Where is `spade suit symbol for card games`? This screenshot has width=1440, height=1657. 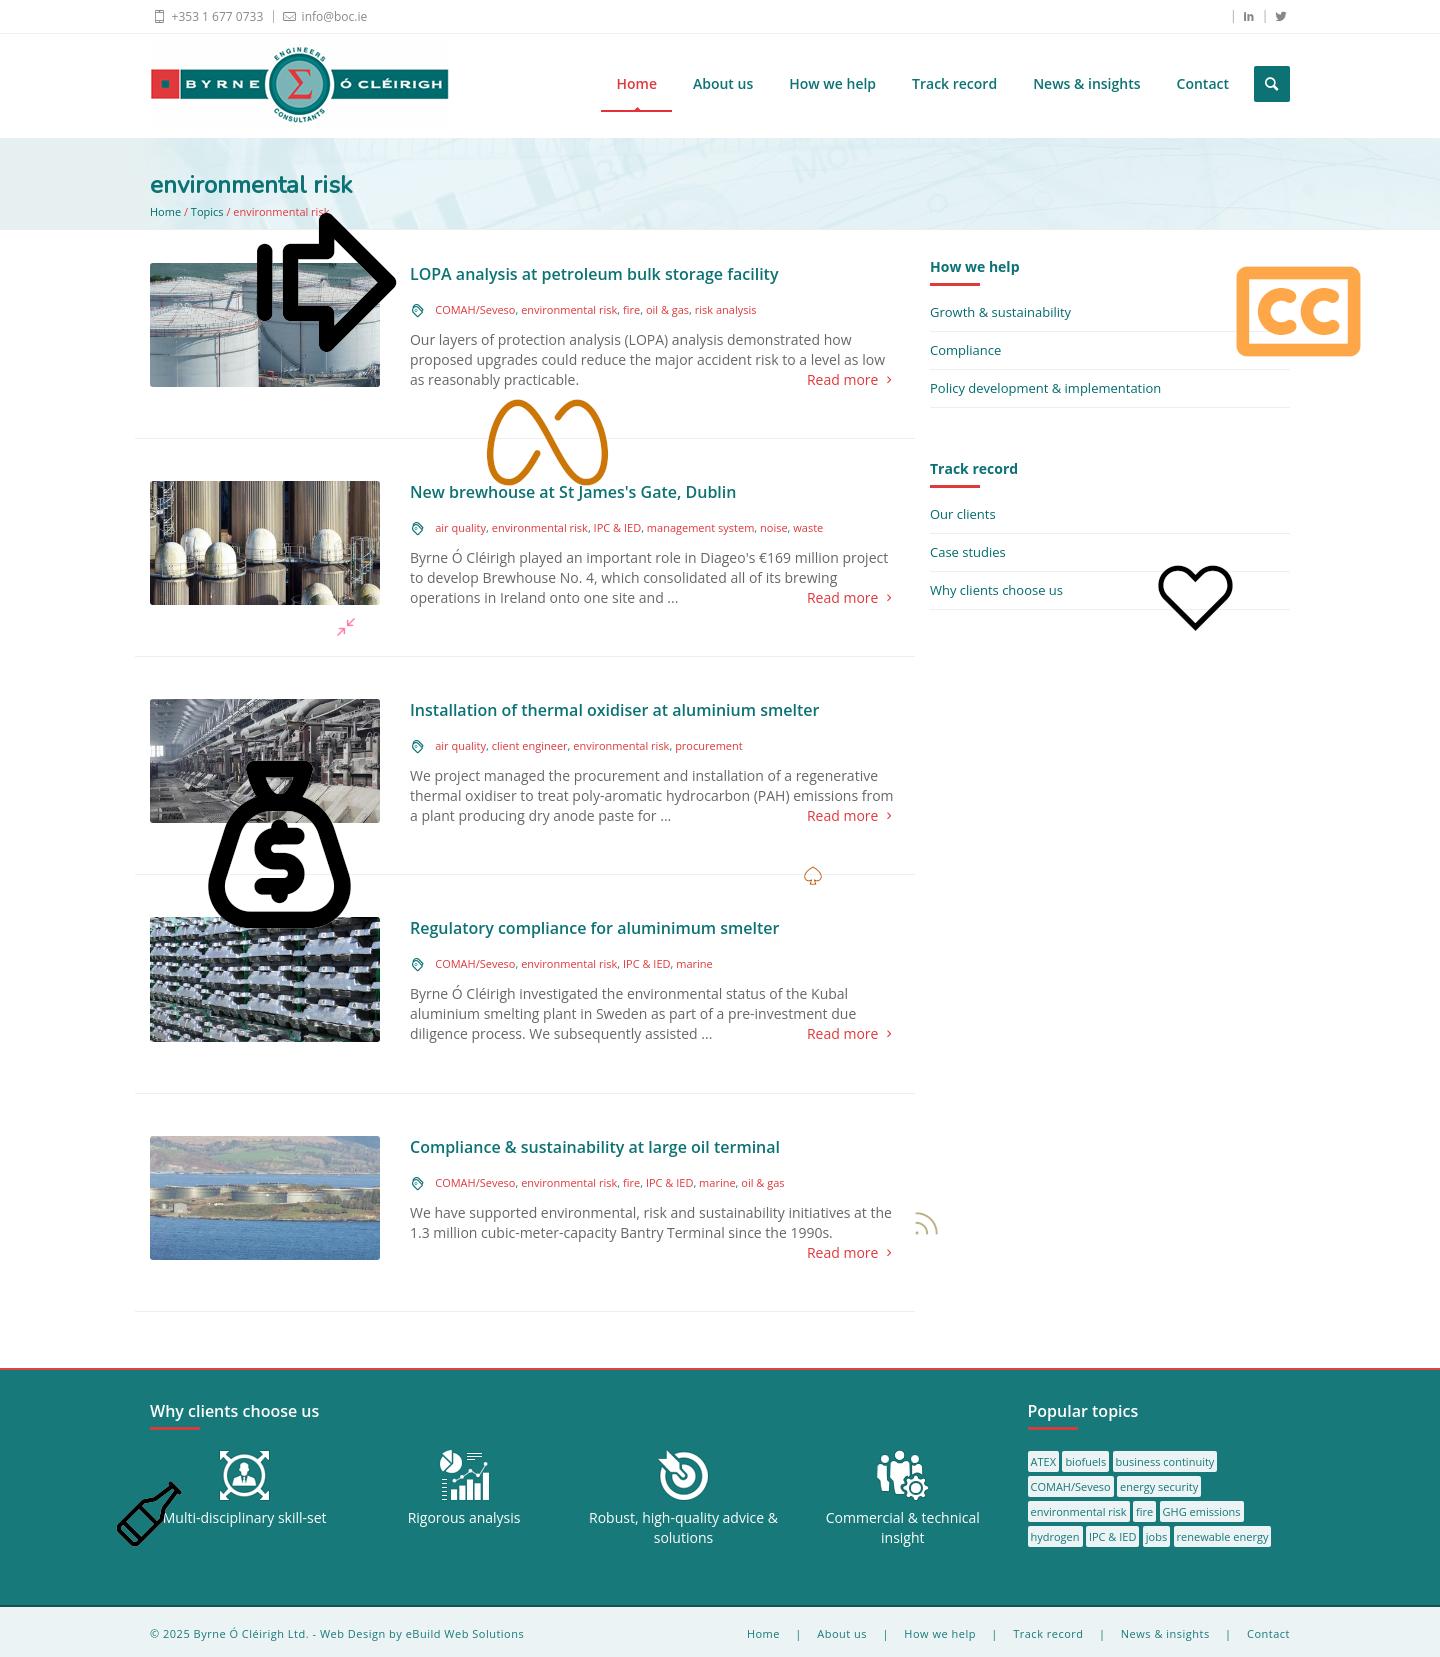
spade suit symbol for card games is located at coordinates (813, 876).